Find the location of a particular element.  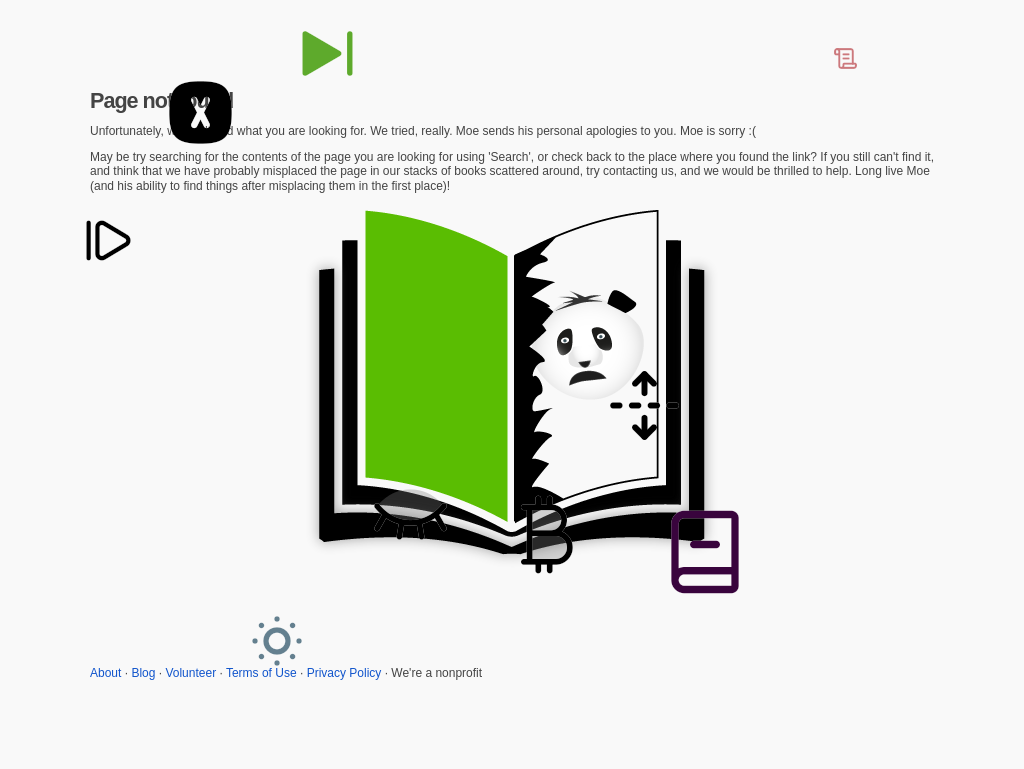

close or dismiss a dialog is located at coordinates (200, 112).